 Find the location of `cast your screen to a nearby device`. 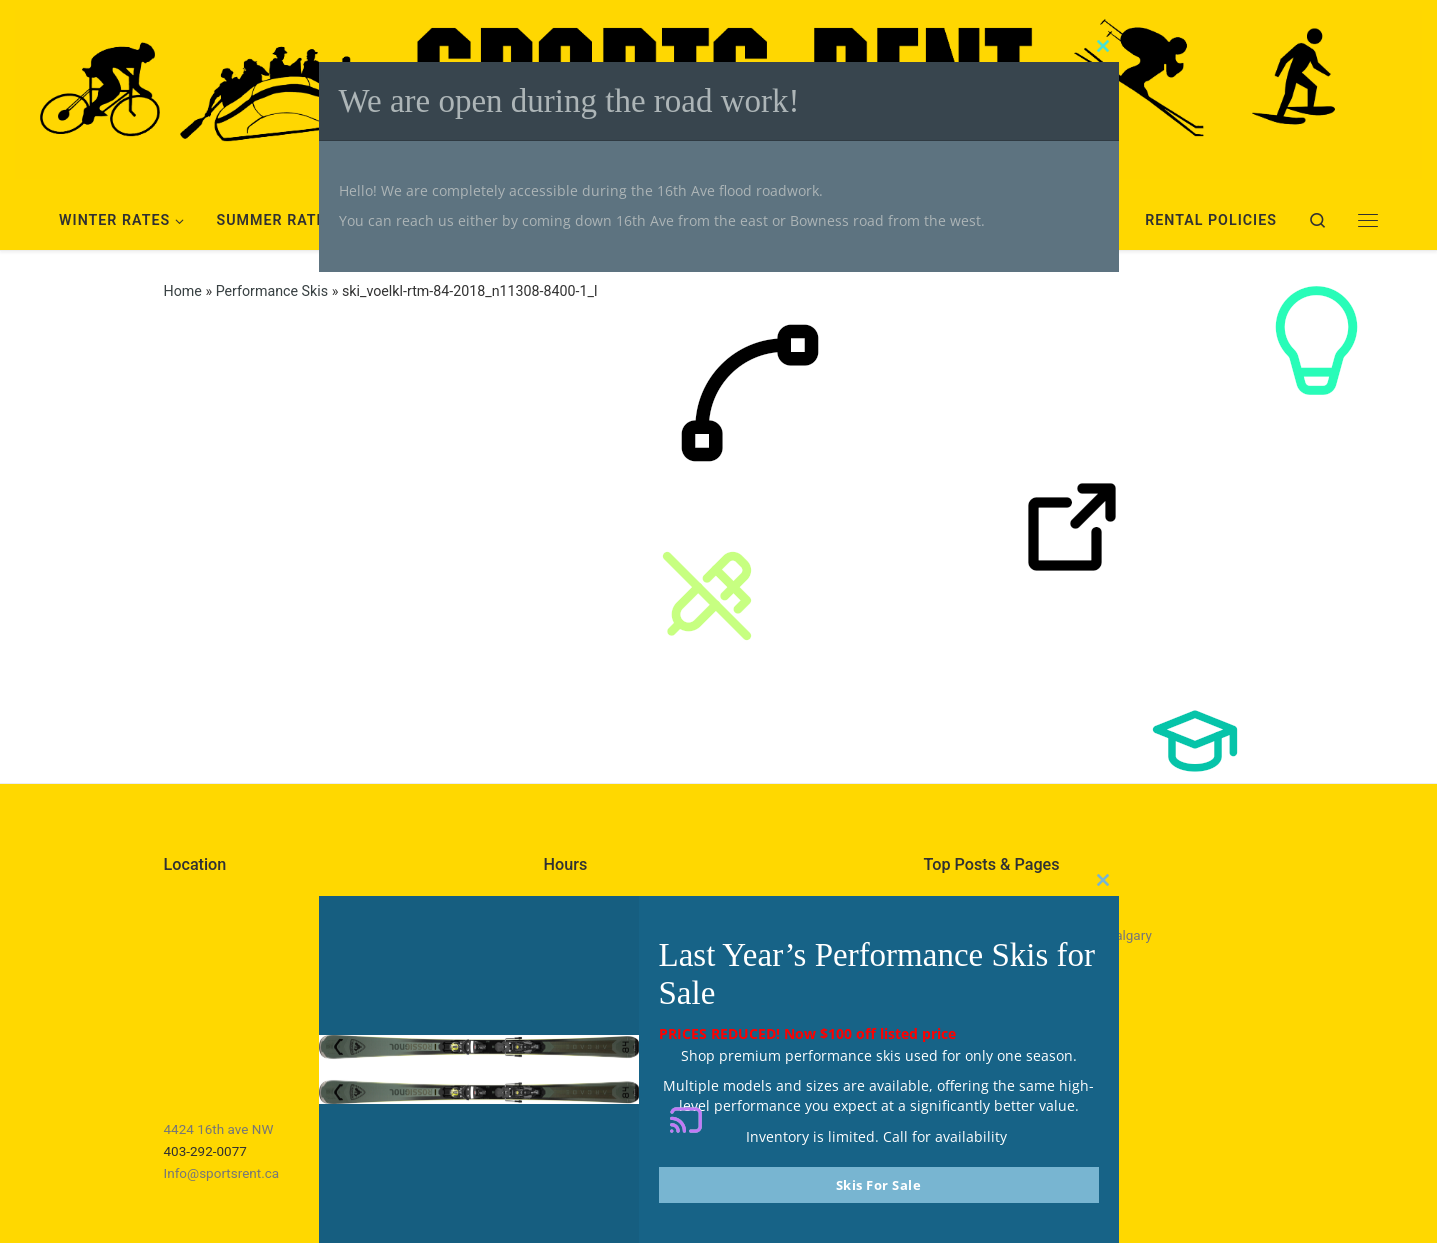

cast your screen to a nearby device is located at coordinates (686, 1120).